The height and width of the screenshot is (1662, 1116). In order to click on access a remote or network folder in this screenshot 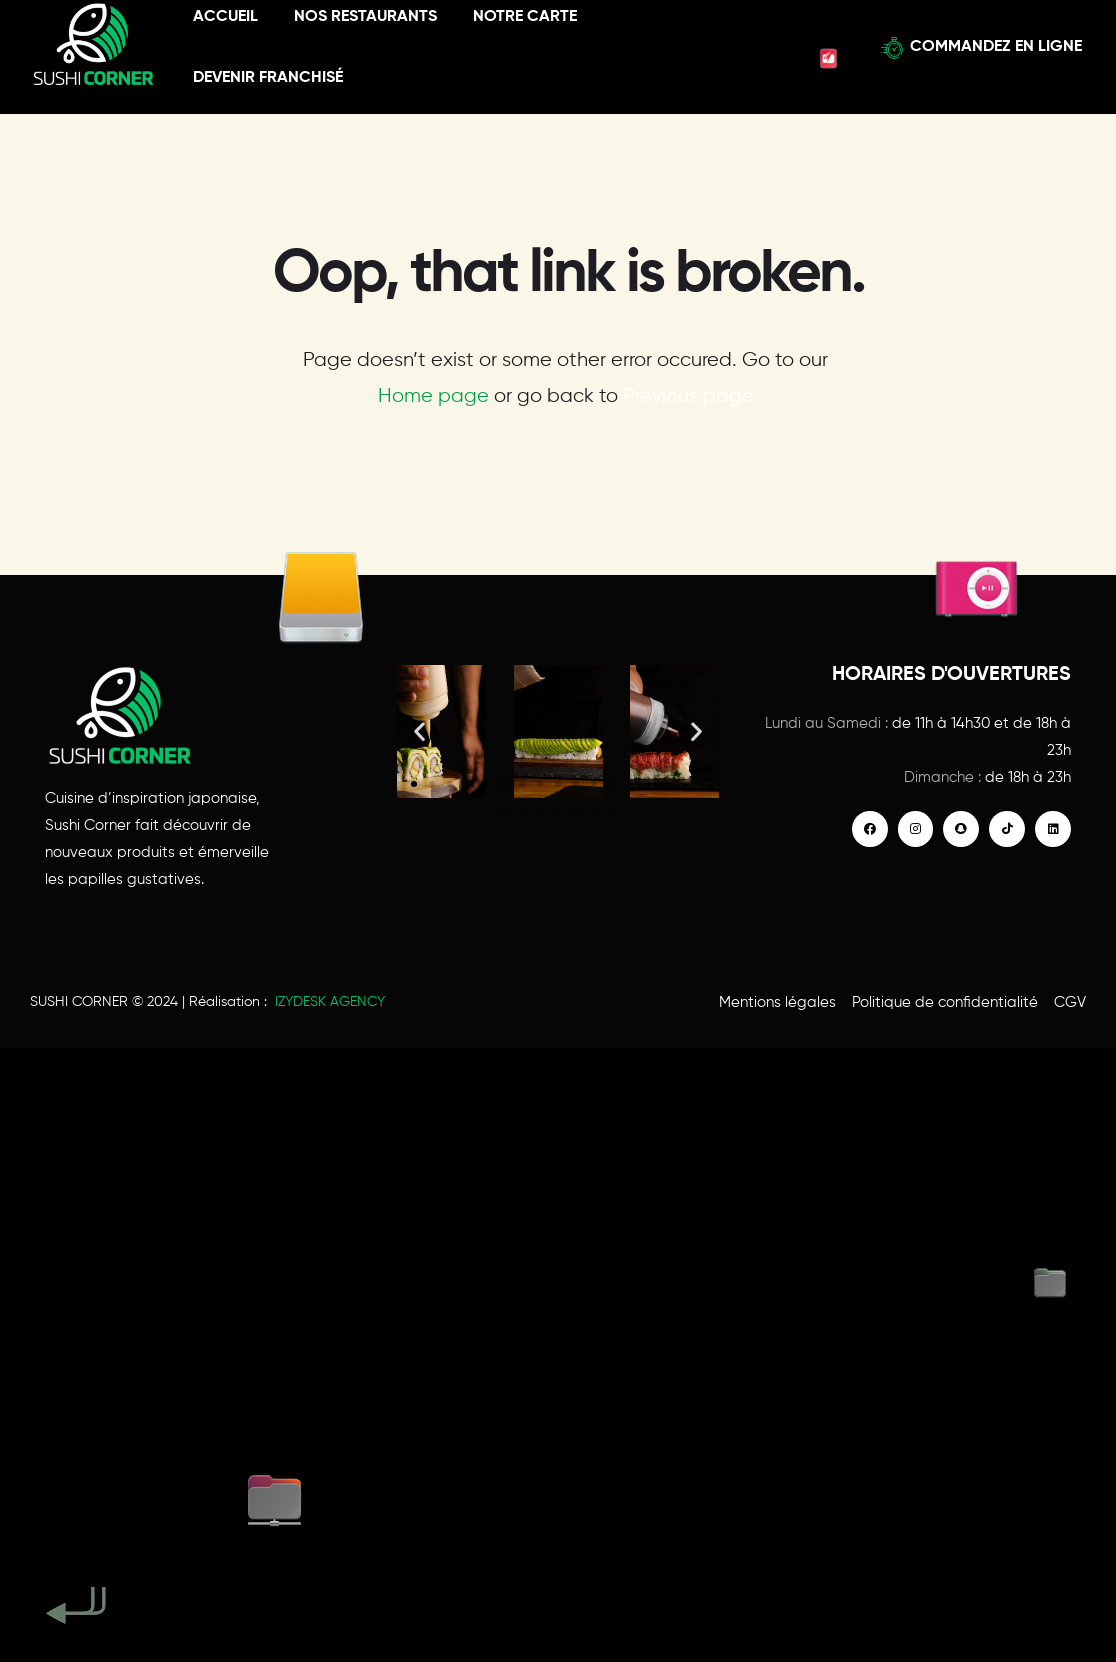, I will do `click(274, 1499)`.